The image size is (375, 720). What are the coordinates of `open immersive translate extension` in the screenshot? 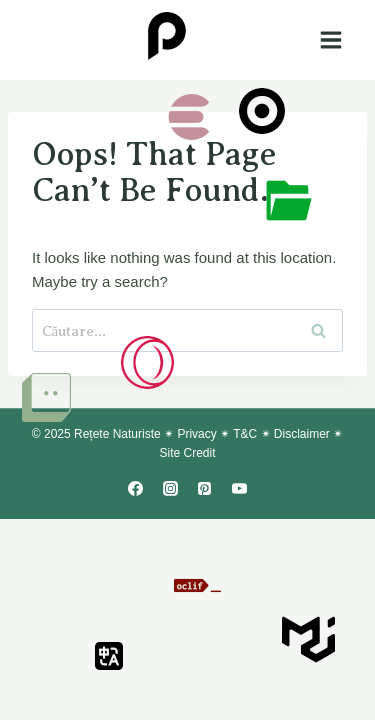 It's located at (109, 656).